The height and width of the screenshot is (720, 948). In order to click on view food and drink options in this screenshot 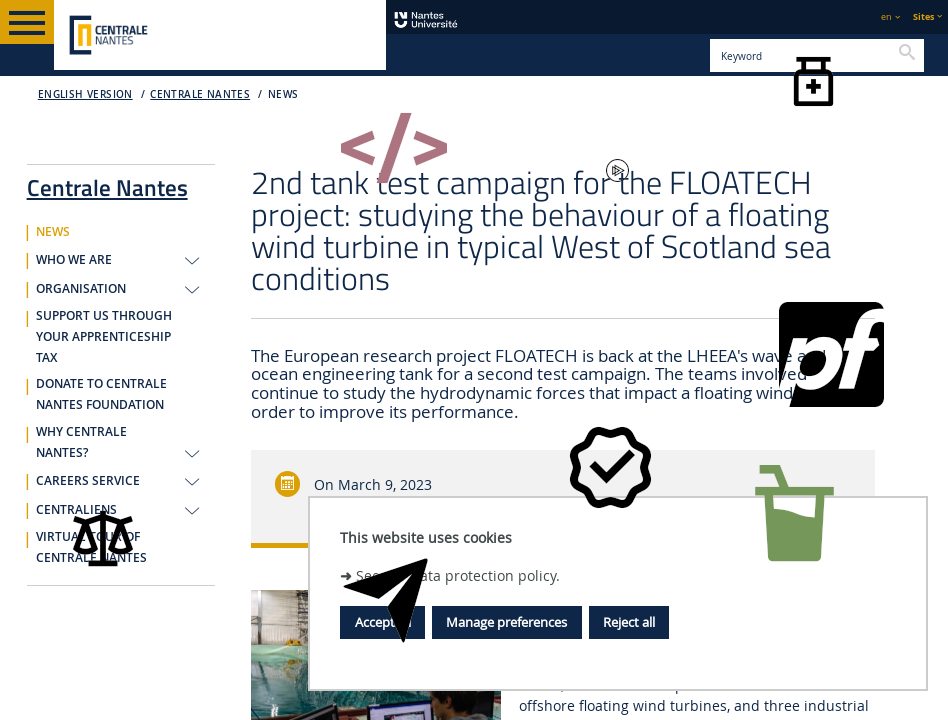, I will do `click(794, 517)`.